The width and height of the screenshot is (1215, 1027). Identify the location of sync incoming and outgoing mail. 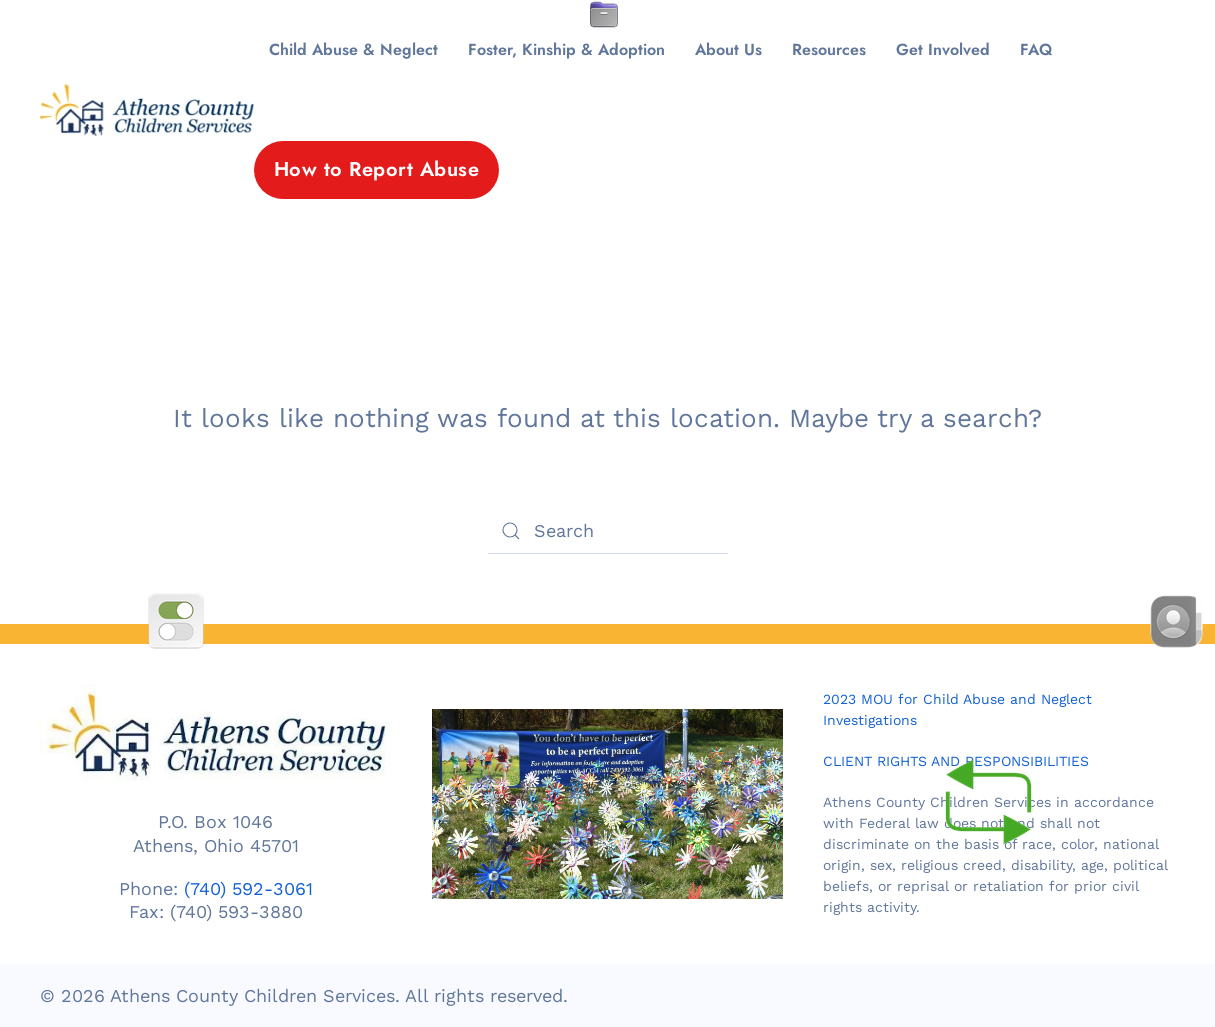
(989, 801).